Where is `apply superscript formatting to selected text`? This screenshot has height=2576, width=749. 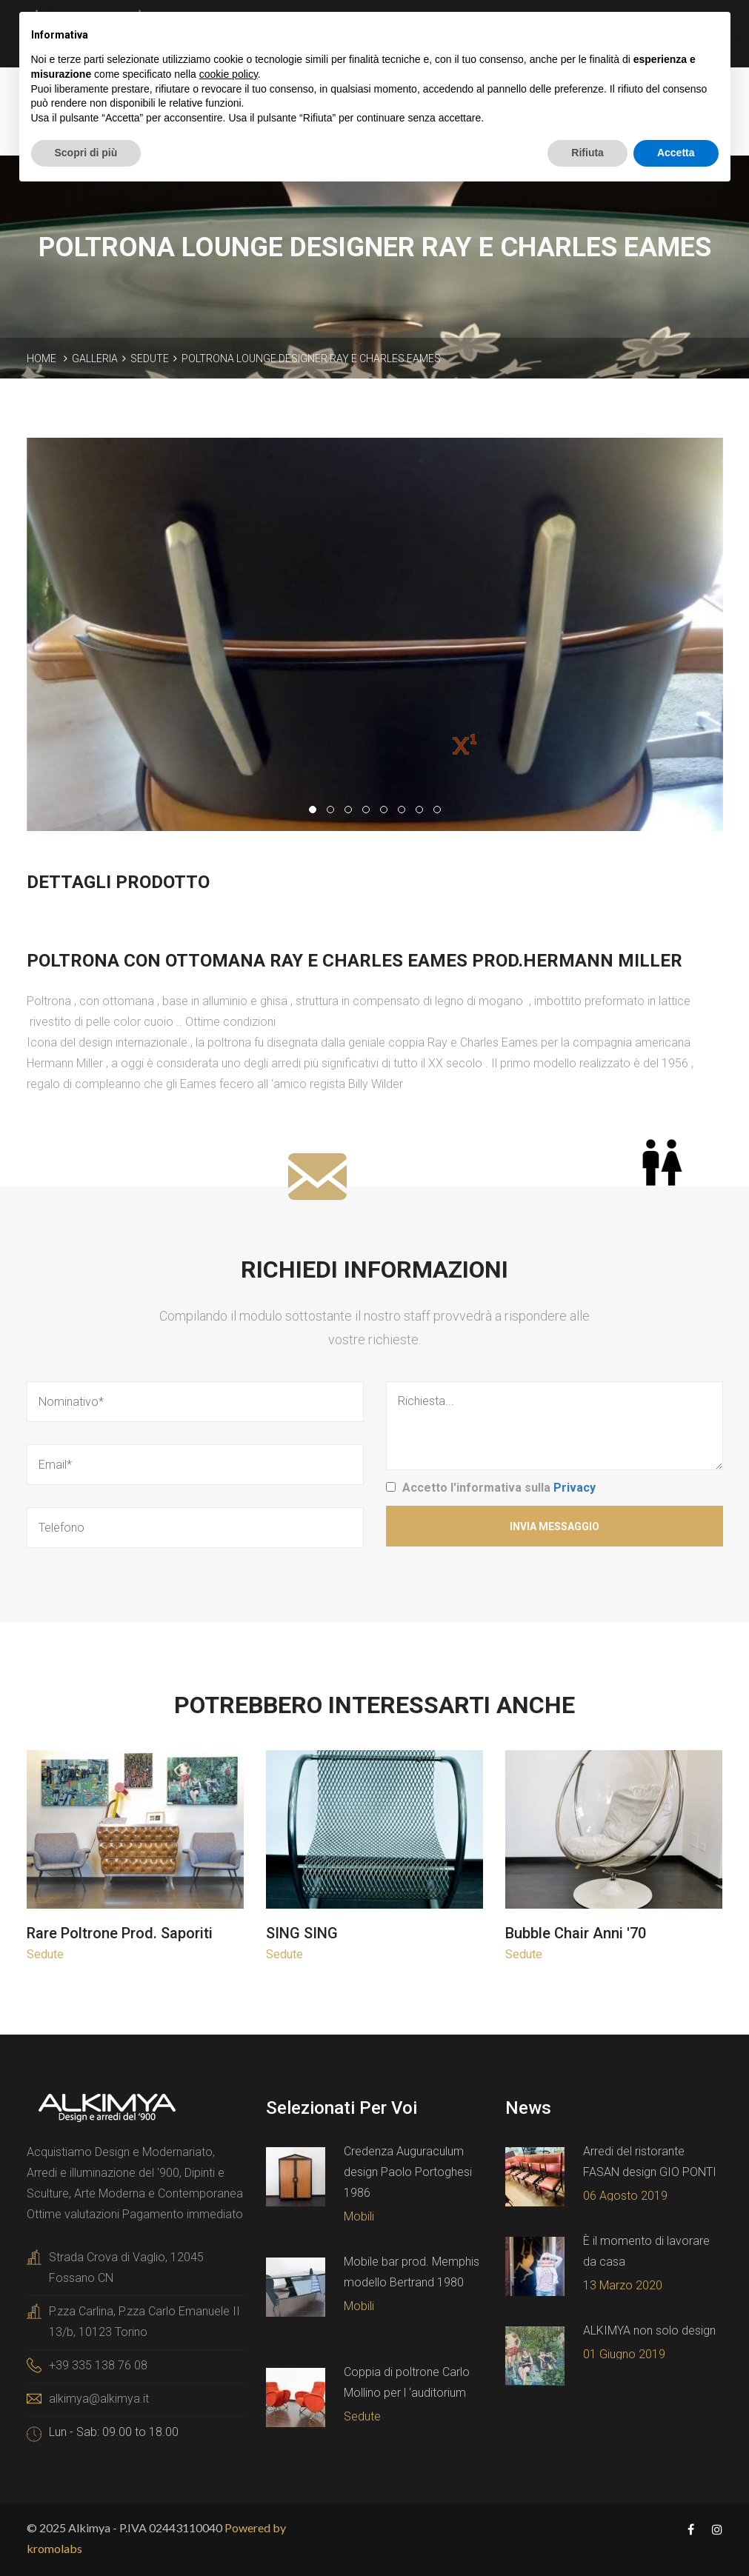
apply superscript formatting to selected text is located at coordinates (463, 746).